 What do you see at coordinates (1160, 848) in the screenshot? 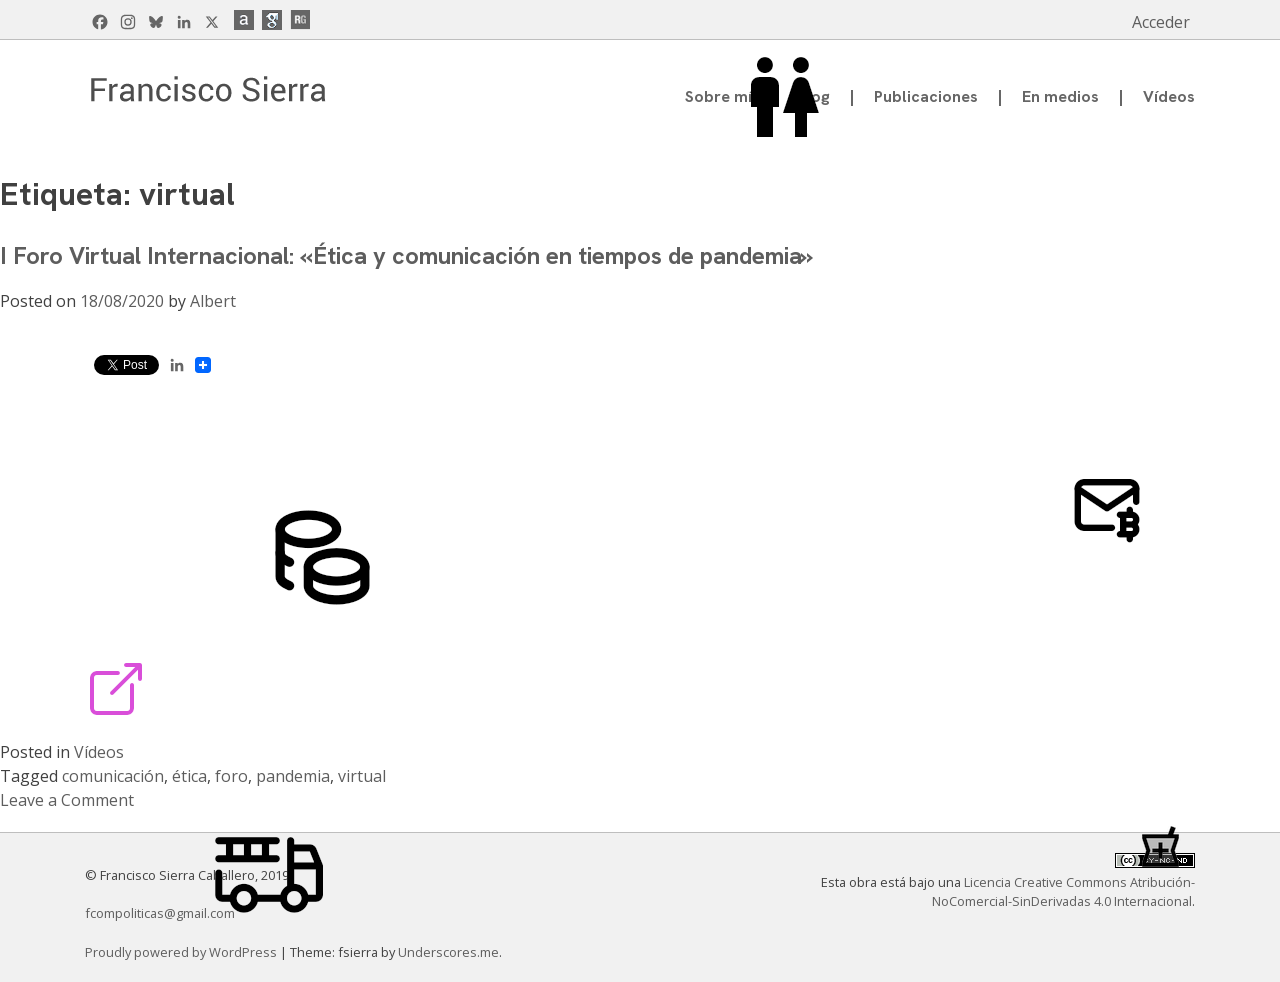
I see `find nearby pharmacies` at bounding box center [1160, 848].